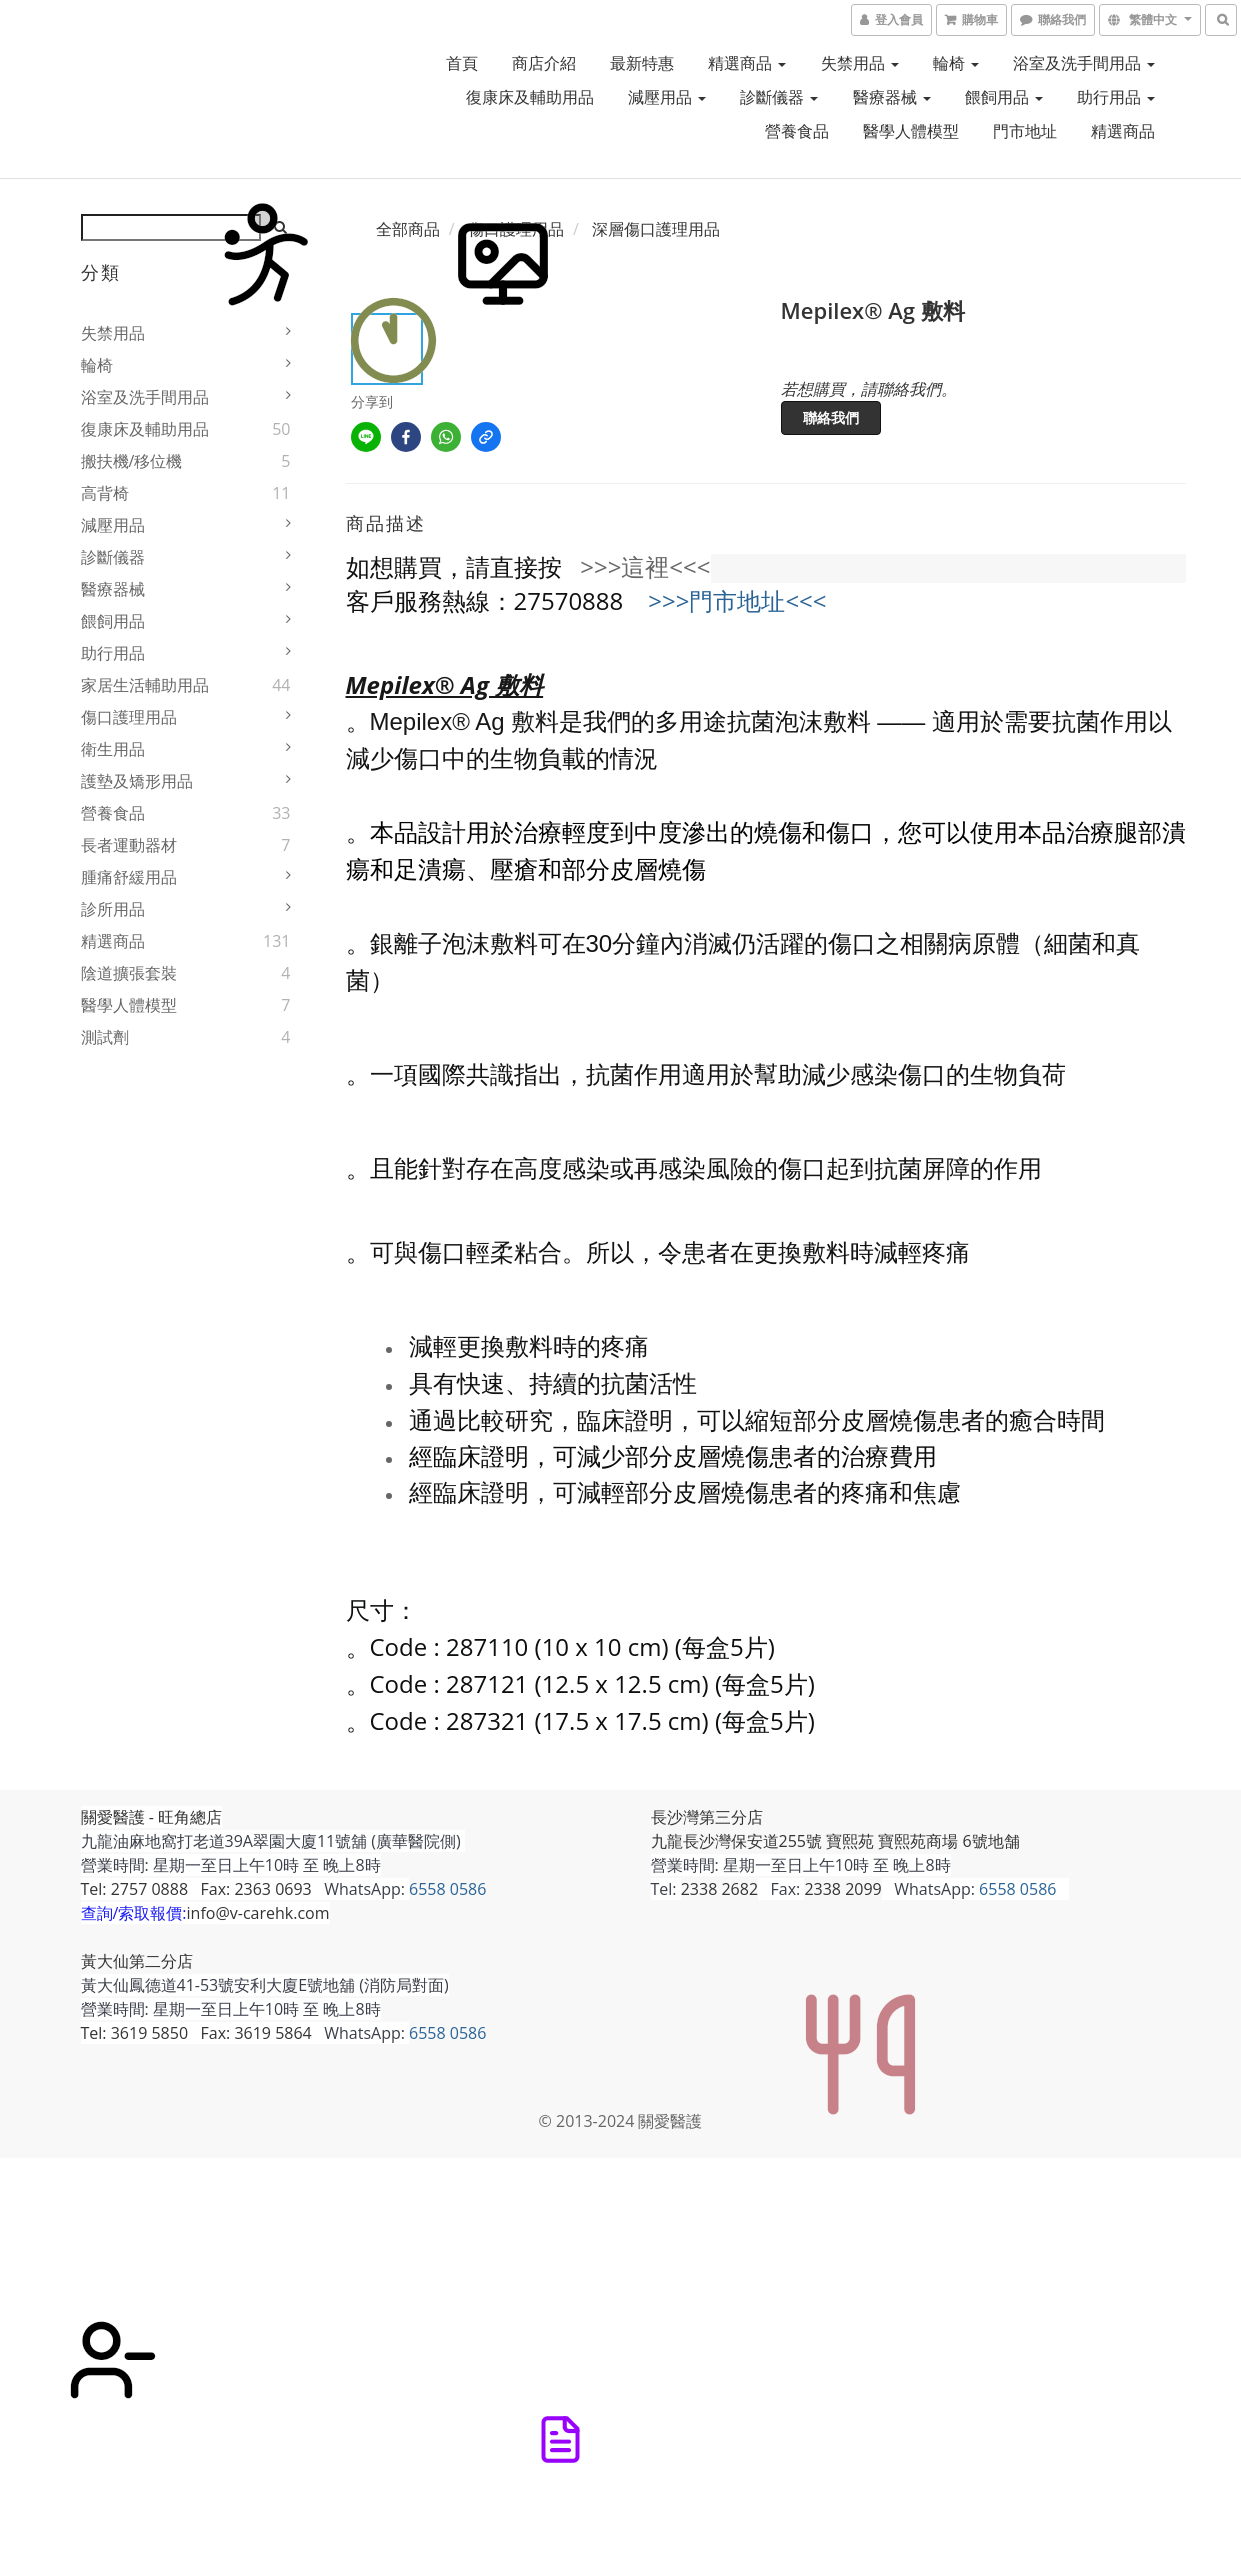 The width and height of the screenshot is (1241, 2567). Describe the element at coordinates (560, 2439) in the screenshot. I see `view document contents` at that location.